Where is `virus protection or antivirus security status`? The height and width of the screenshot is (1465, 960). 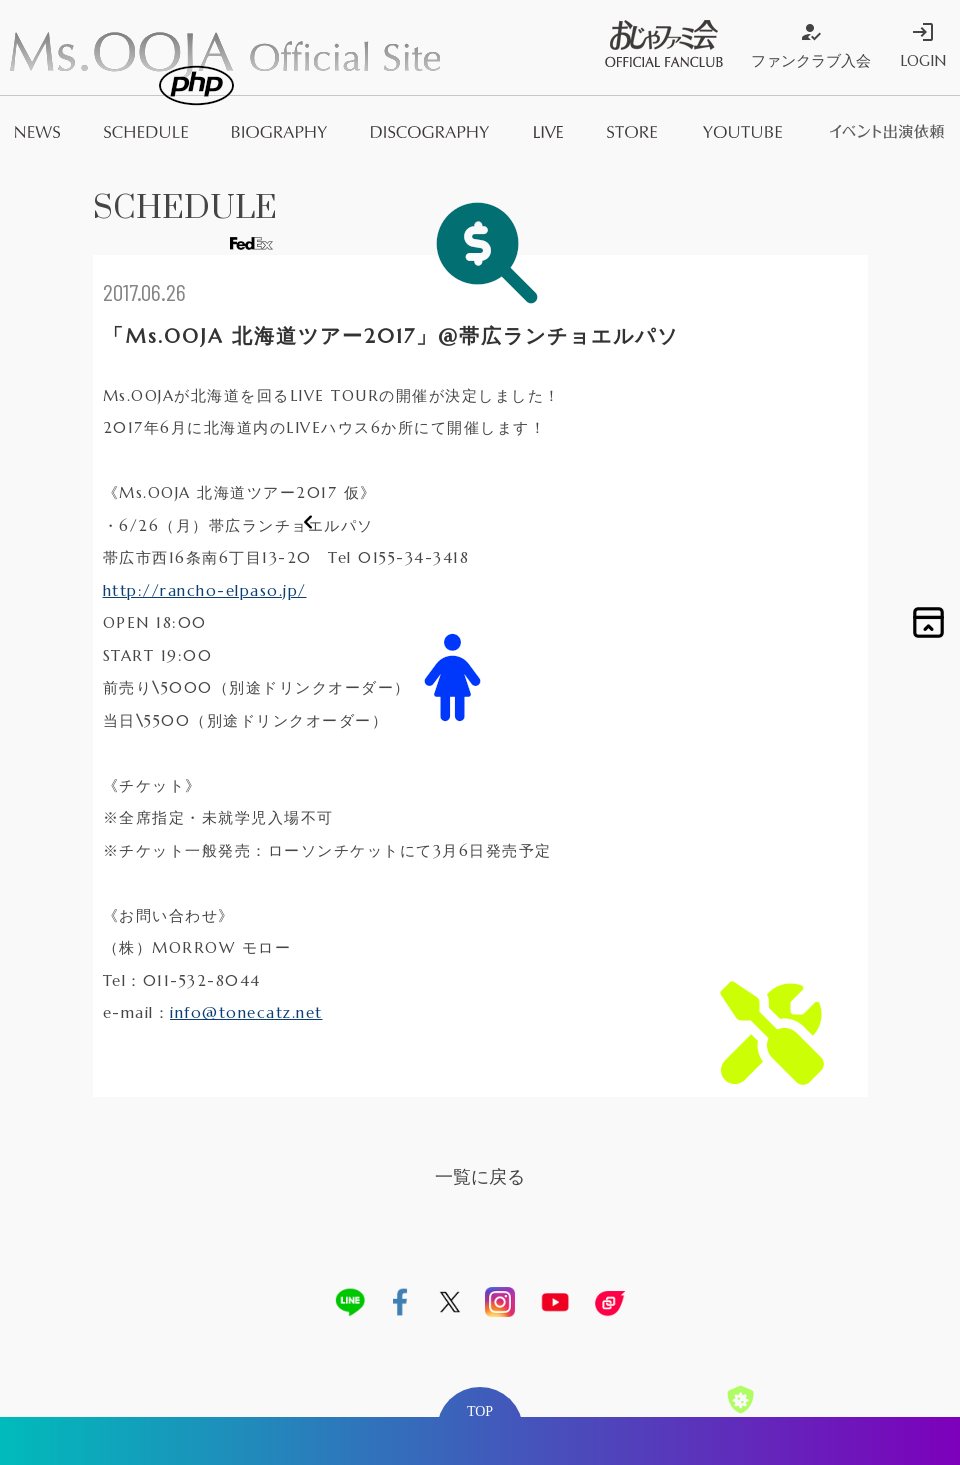
virus protection or antivirus security status is located at coordinates (741, 1399).